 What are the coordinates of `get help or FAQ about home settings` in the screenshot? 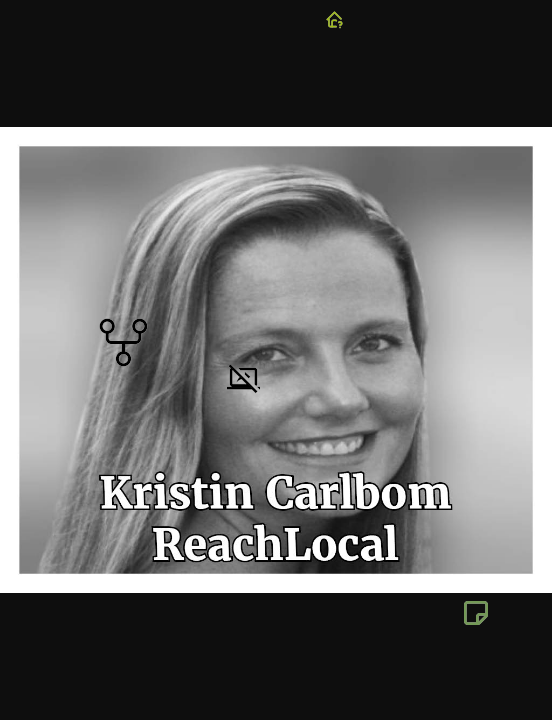 It's located at (334, 19).